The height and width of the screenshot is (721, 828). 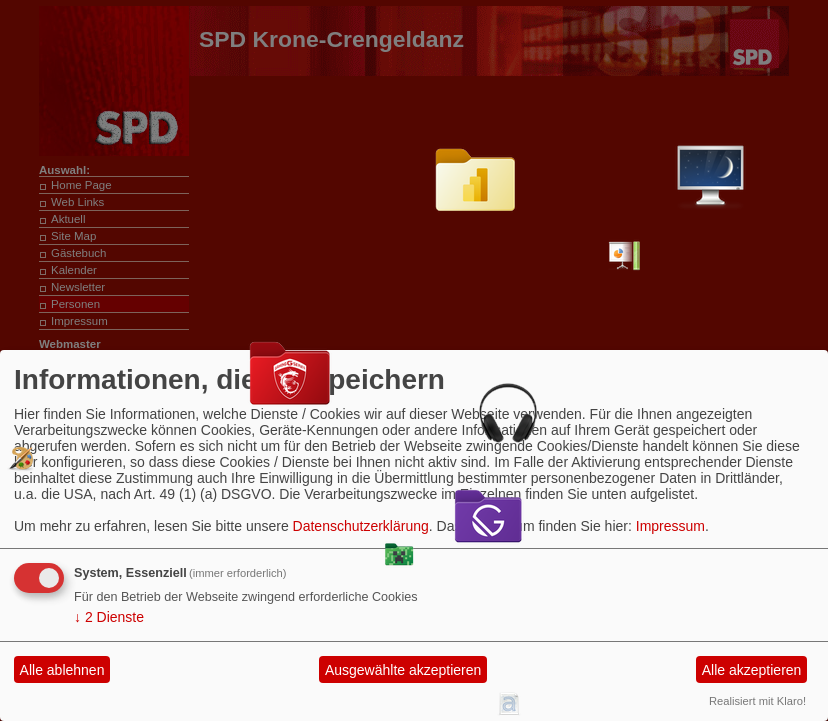 I want to click on open folder containing Power BI files, so click(x=475, y=182).